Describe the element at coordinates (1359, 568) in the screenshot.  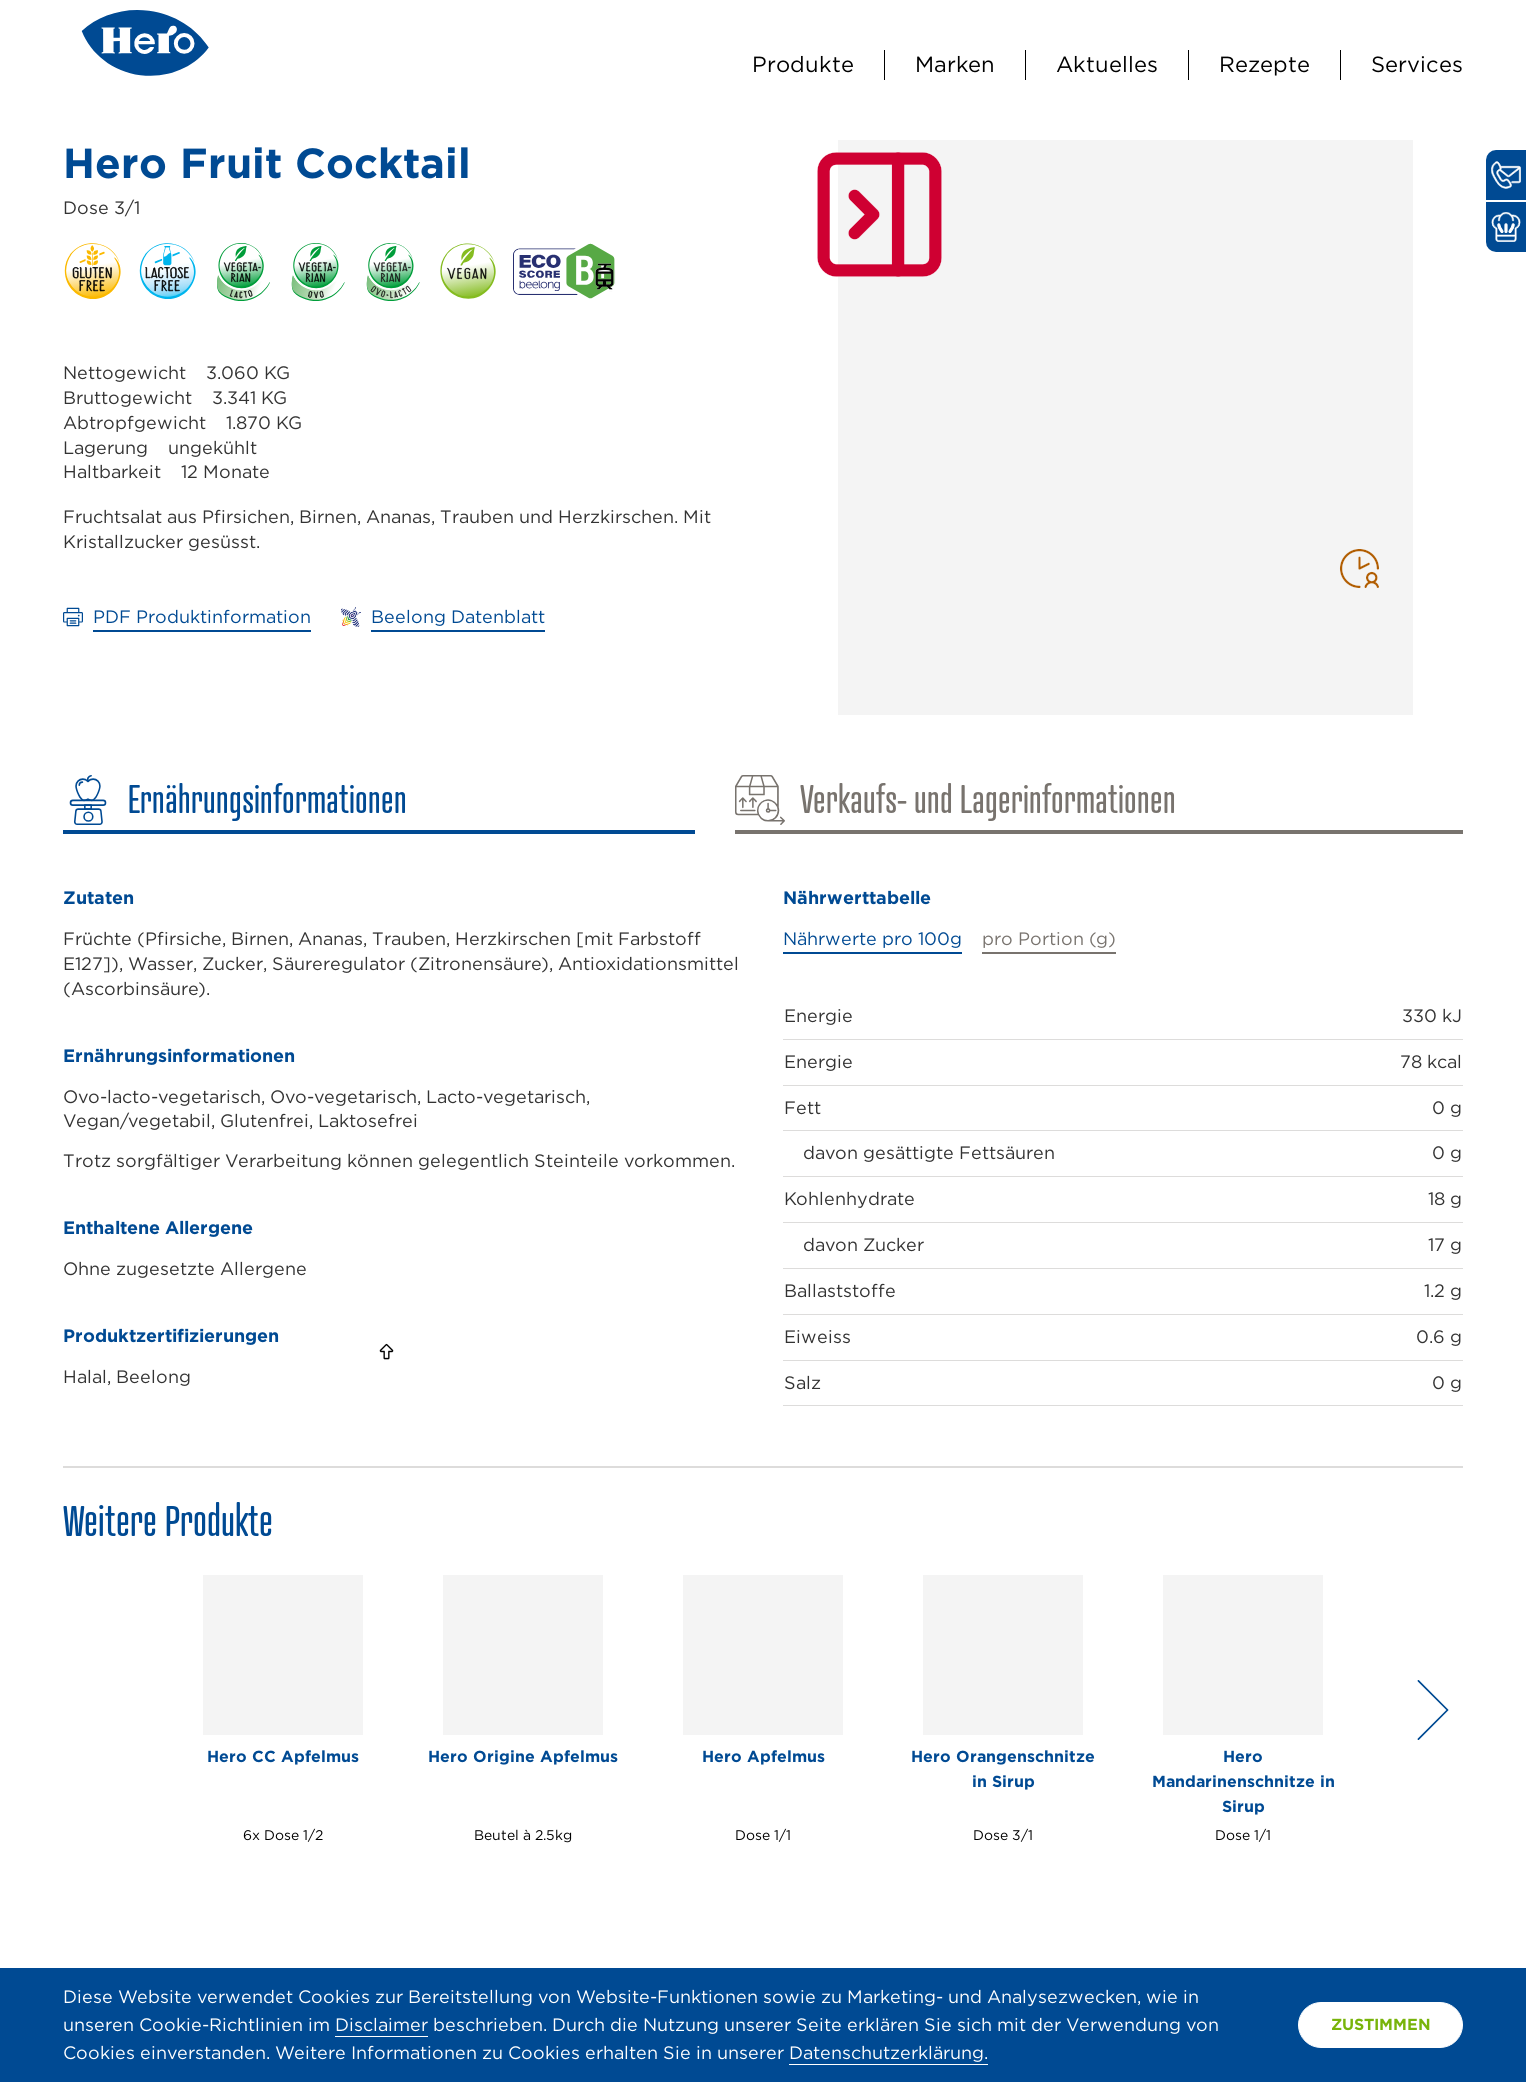
I see `view user's time or schedule` at that location.